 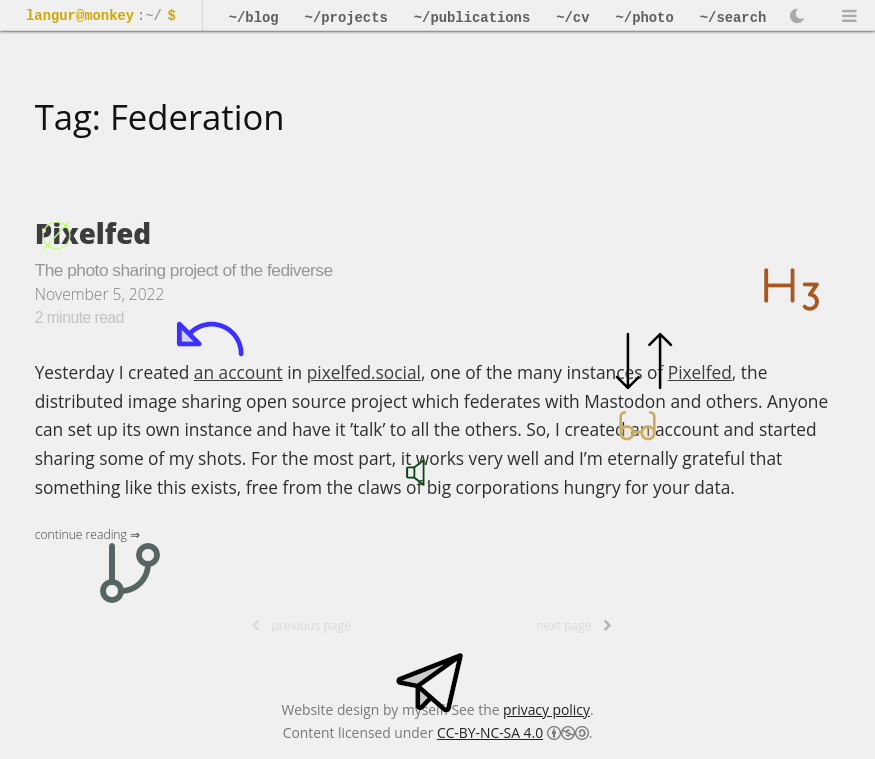 I want to click on enable reading mode or accessibility features, so click(x=637, y=426).